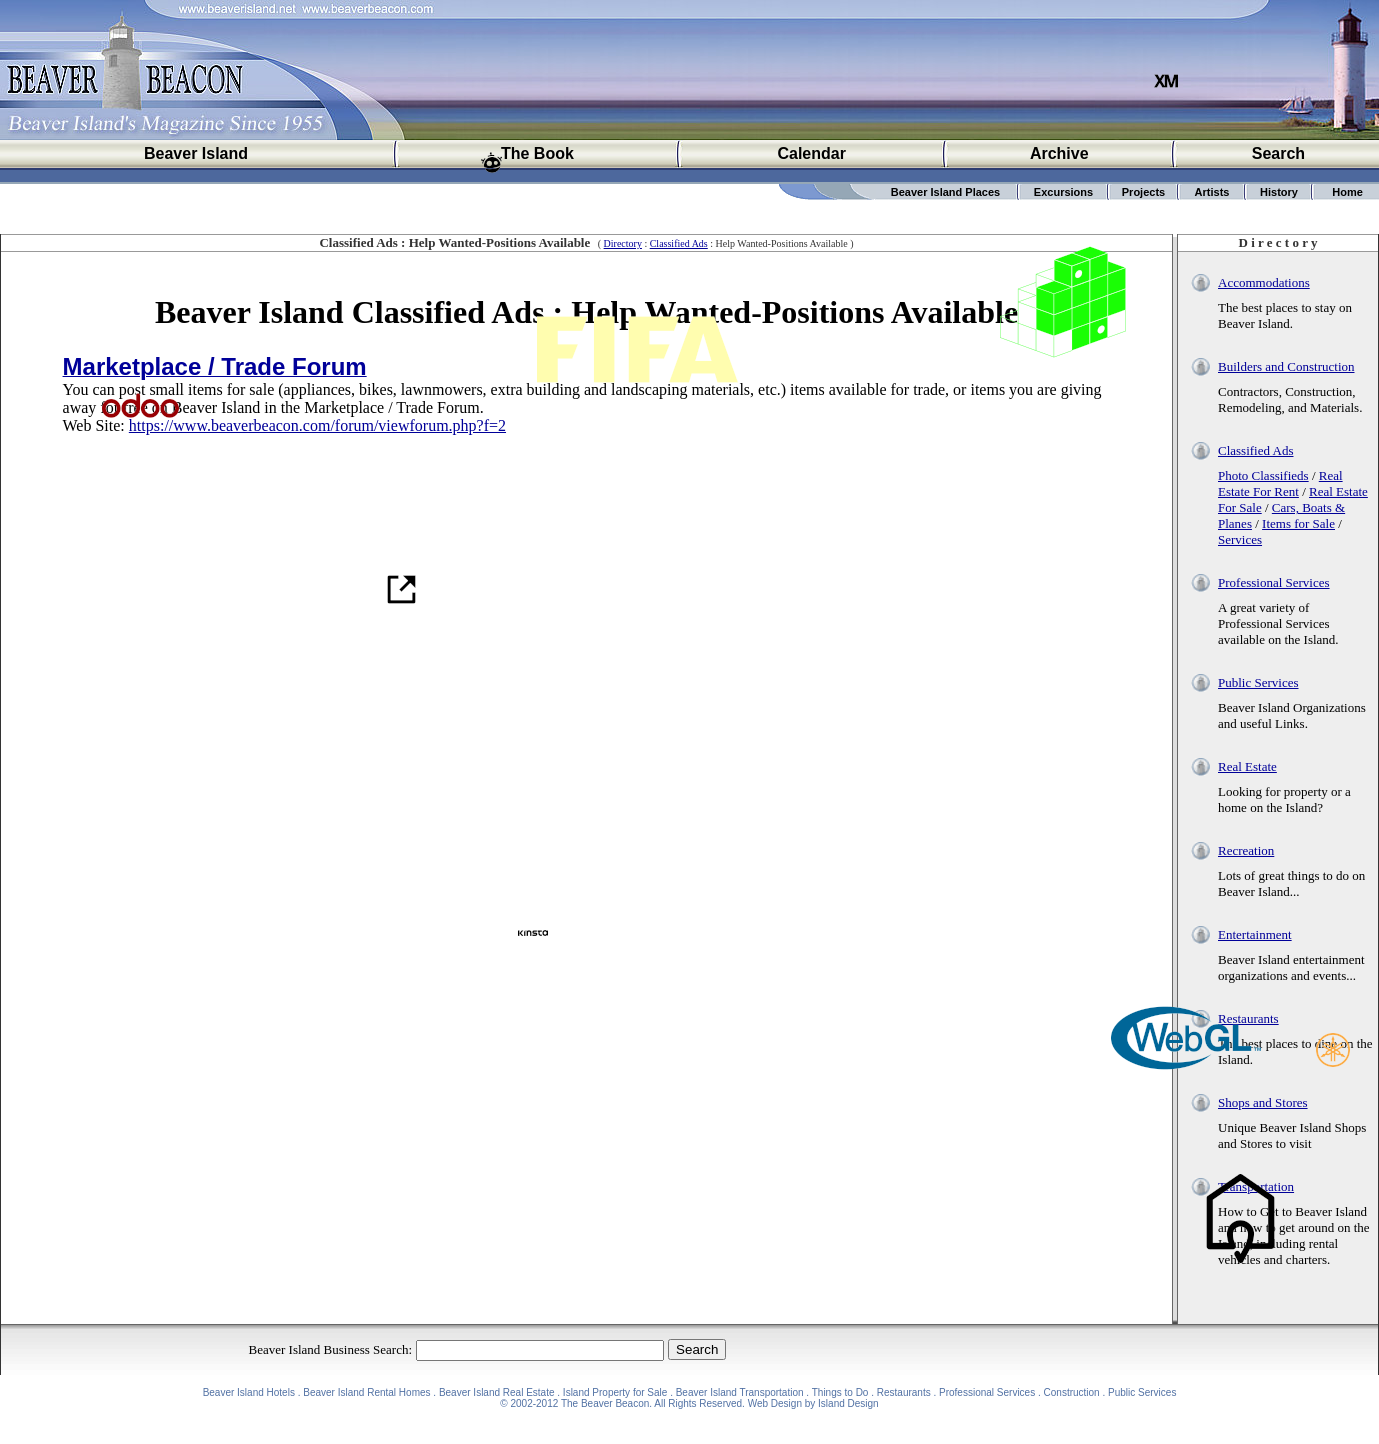 The height and width of the screenshot is (1444, 1379). Describe the element at coordinates (491, 162) in the screenshot. I see `visit freepik website` at that location.